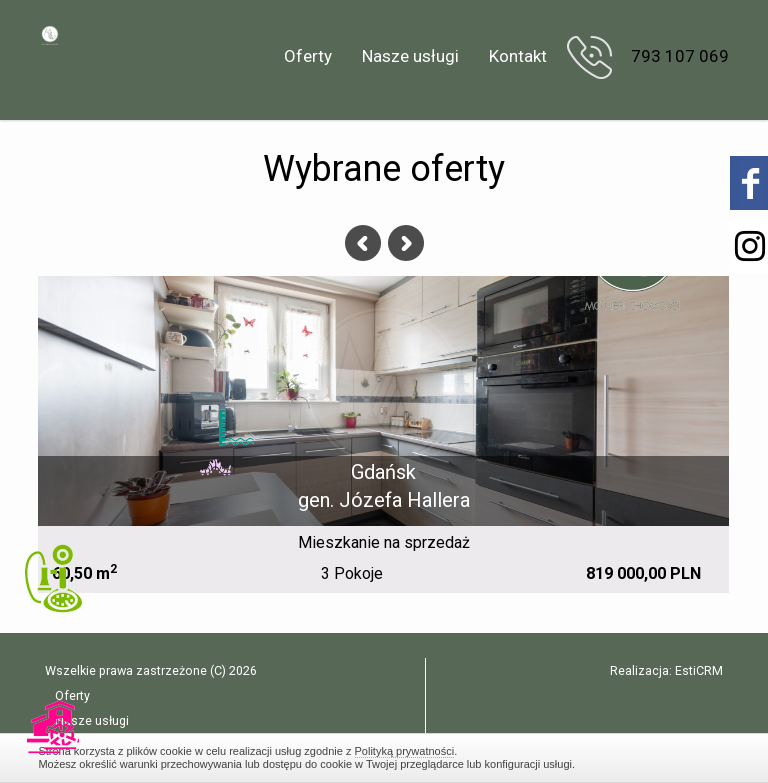  What do you see at coordinates (235, 427) in the screenshot?
I see `indicates low tide conditions` at bounding box center [235, 427].